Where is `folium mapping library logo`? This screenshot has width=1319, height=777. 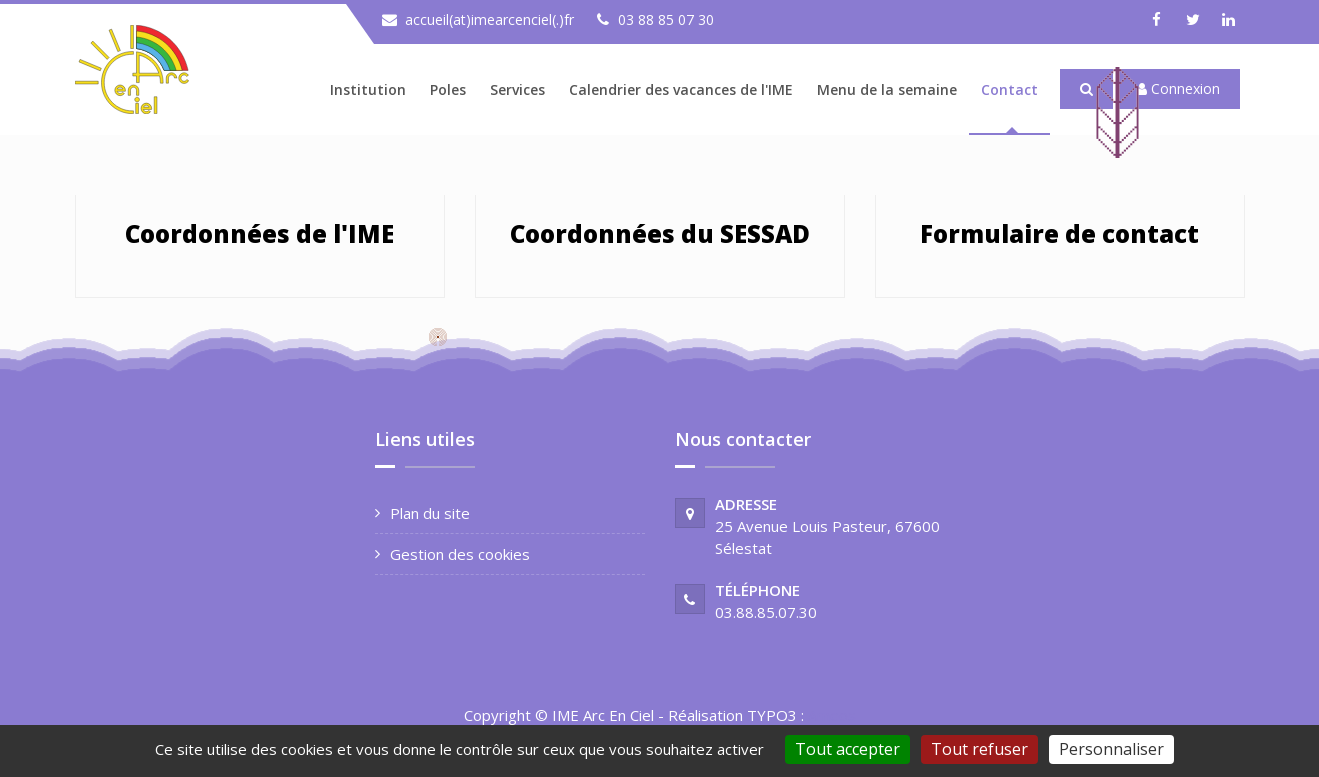 folium mapping library logo is located at coordinates (1117, 112).